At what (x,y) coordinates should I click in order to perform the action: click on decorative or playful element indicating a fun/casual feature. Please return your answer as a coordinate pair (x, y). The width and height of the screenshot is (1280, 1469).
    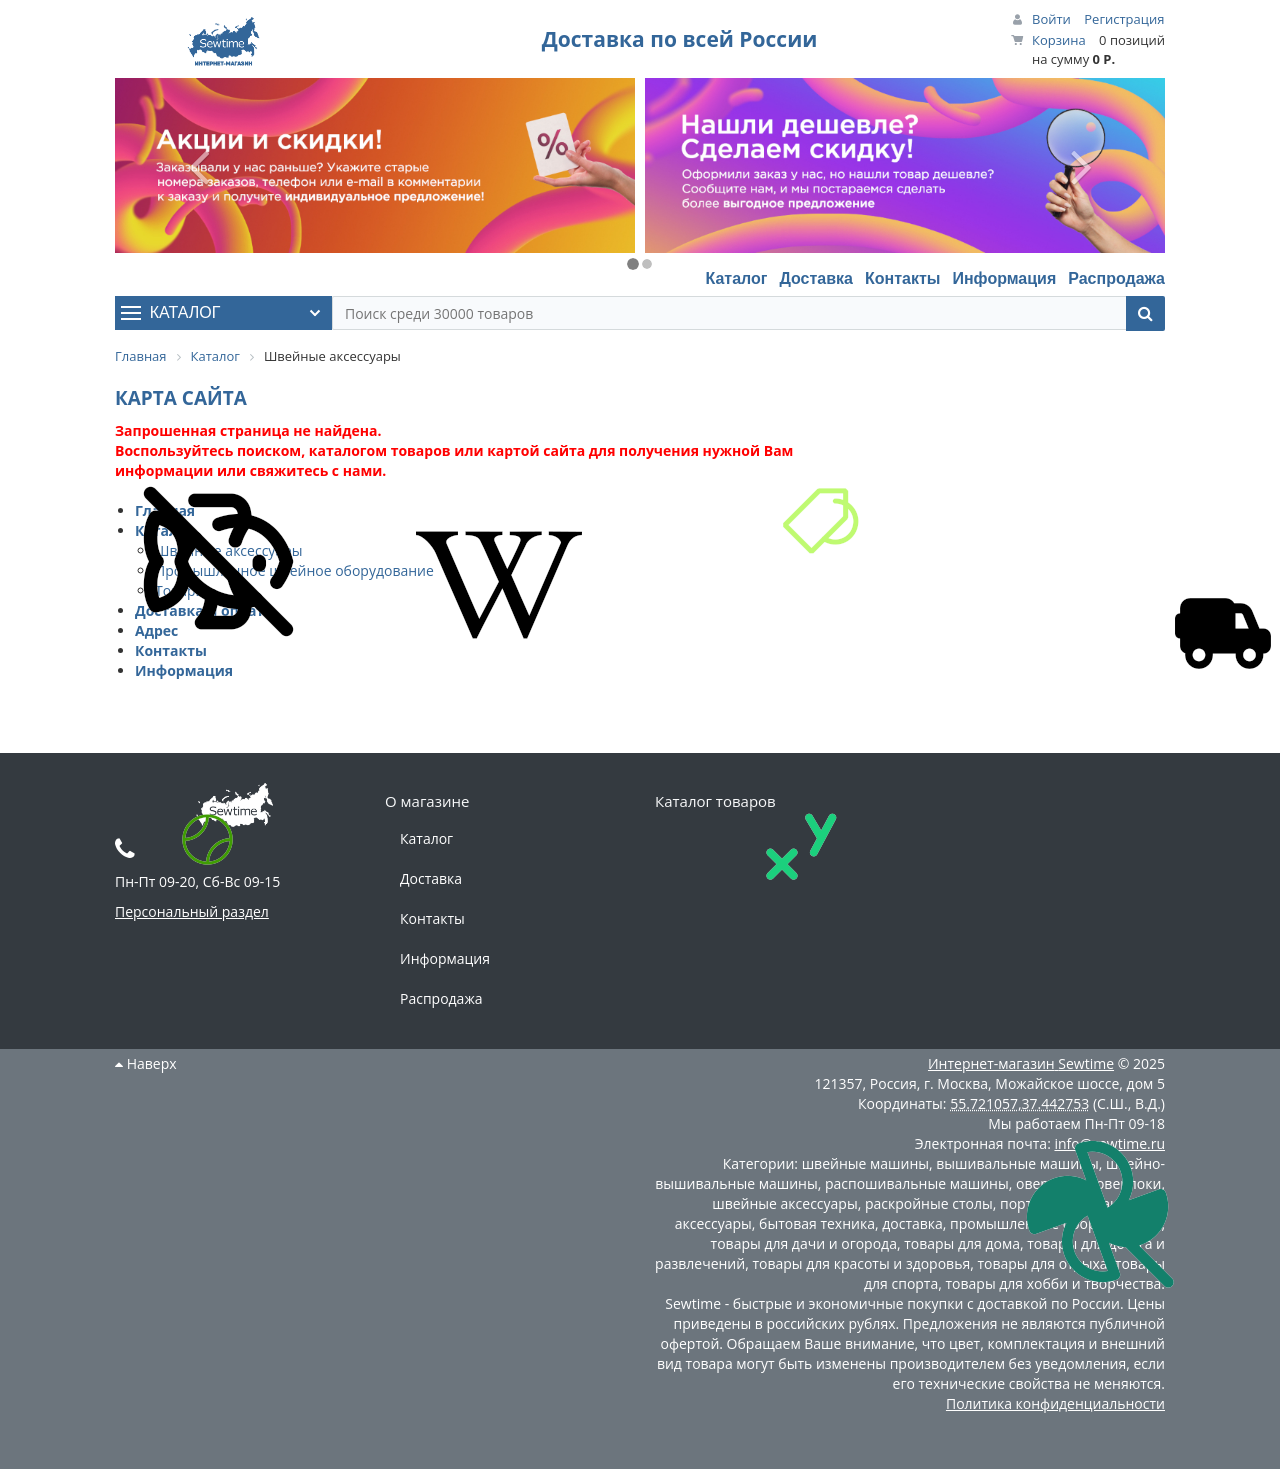
    Looking at the image, I should click on (1103, 1217).